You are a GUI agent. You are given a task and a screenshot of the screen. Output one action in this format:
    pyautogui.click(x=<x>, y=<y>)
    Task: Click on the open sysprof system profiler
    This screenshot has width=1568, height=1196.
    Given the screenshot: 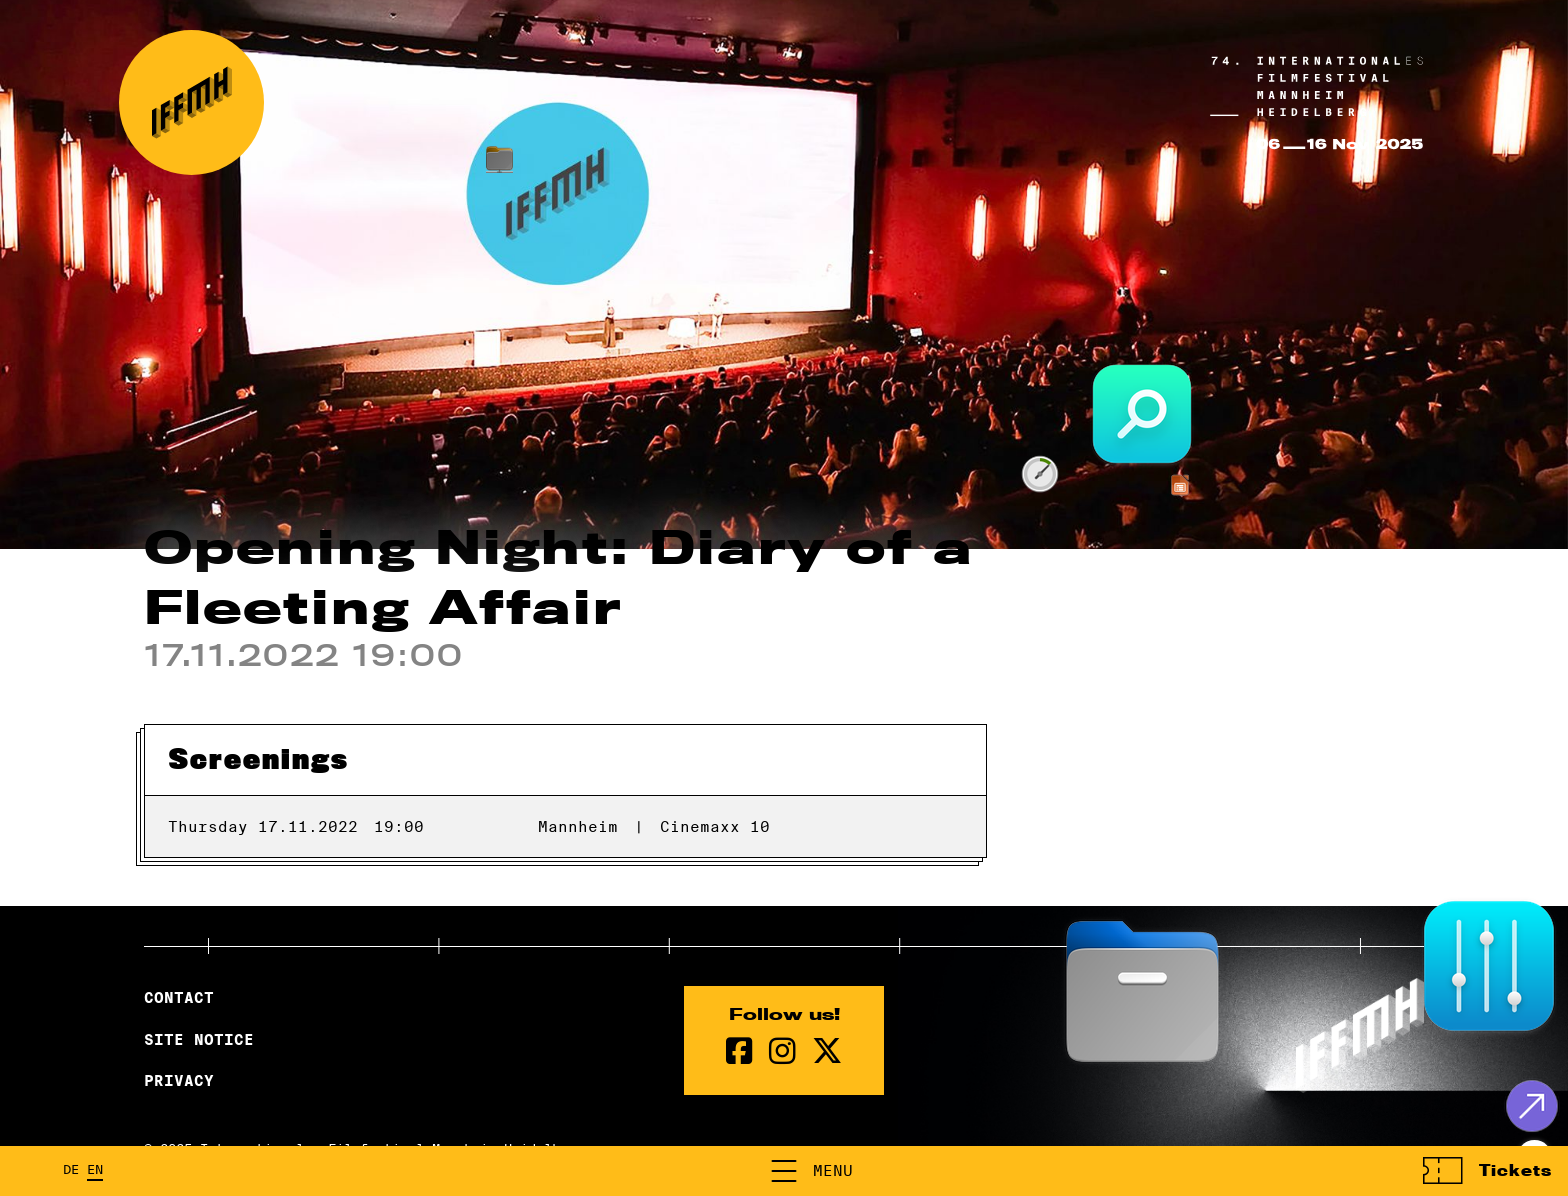 What is the action you would take?
    pyautogui.click(x=1040, y=474)
    